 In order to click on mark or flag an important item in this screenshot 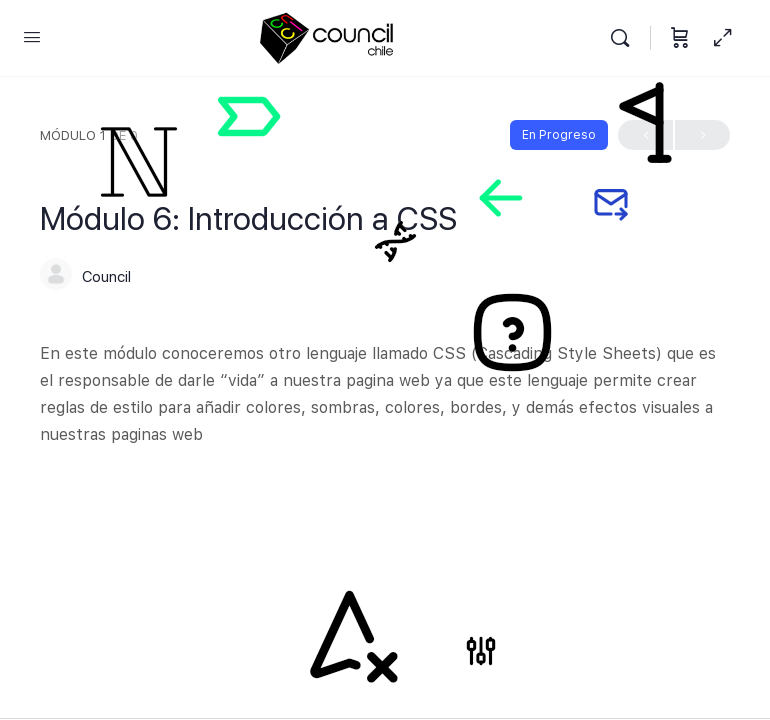, I will do `click(651, 122)`.